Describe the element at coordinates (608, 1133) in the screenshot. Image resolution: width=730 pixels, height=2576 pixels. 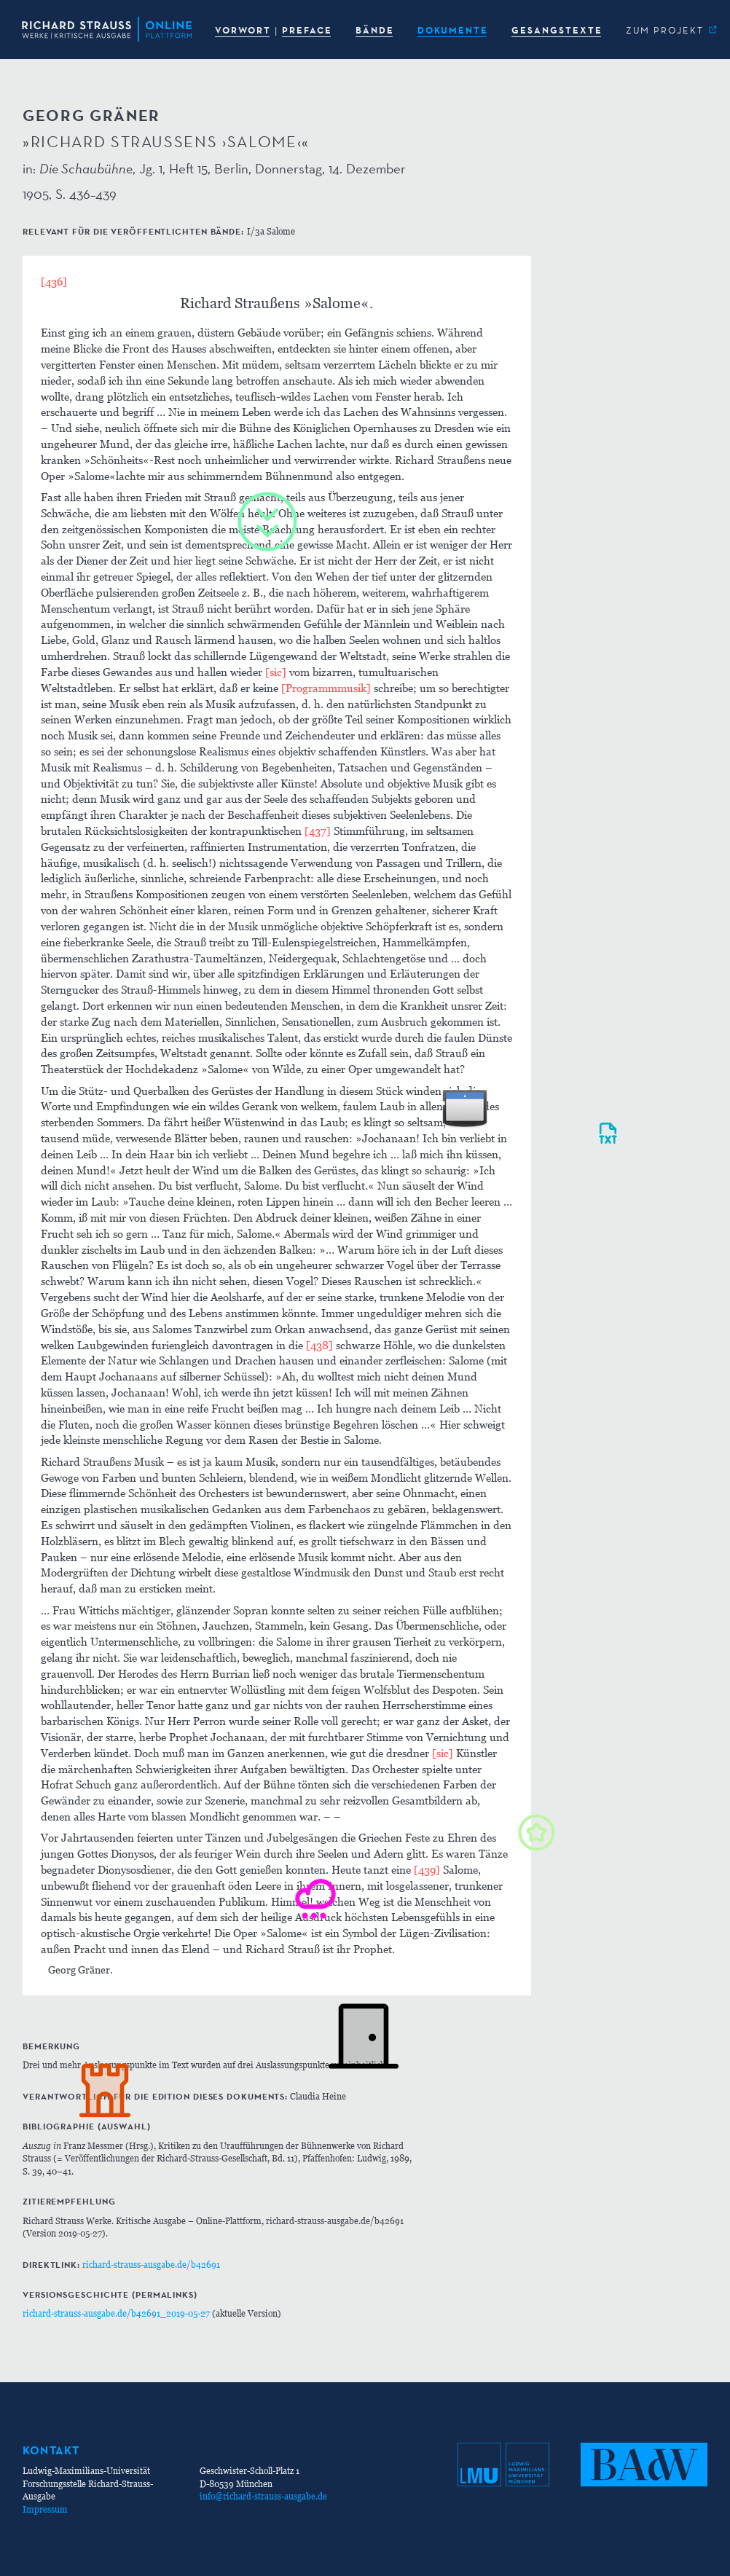
I see `text file type indicator` at that location.